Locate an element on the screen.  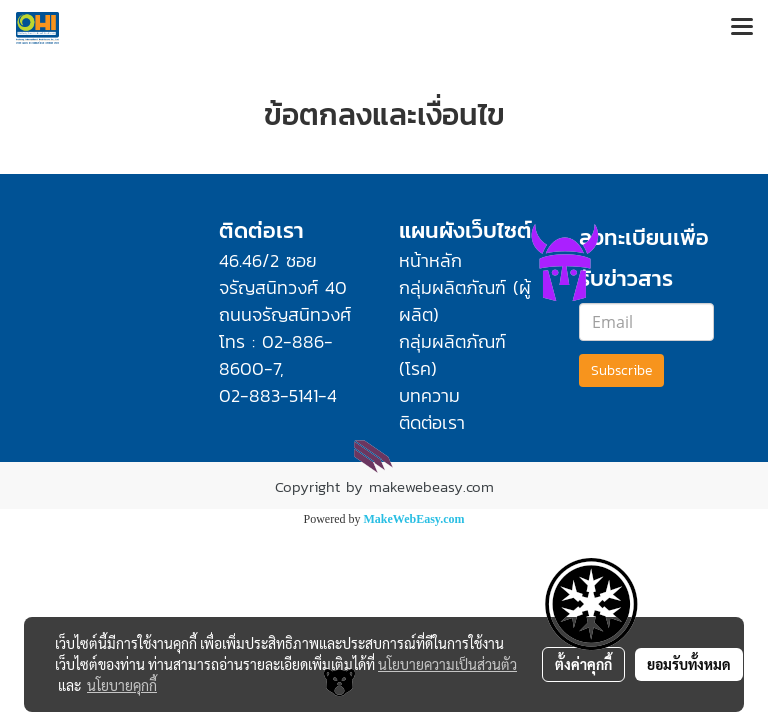
select viking or warrior character class is located at coordinates (565, 262).